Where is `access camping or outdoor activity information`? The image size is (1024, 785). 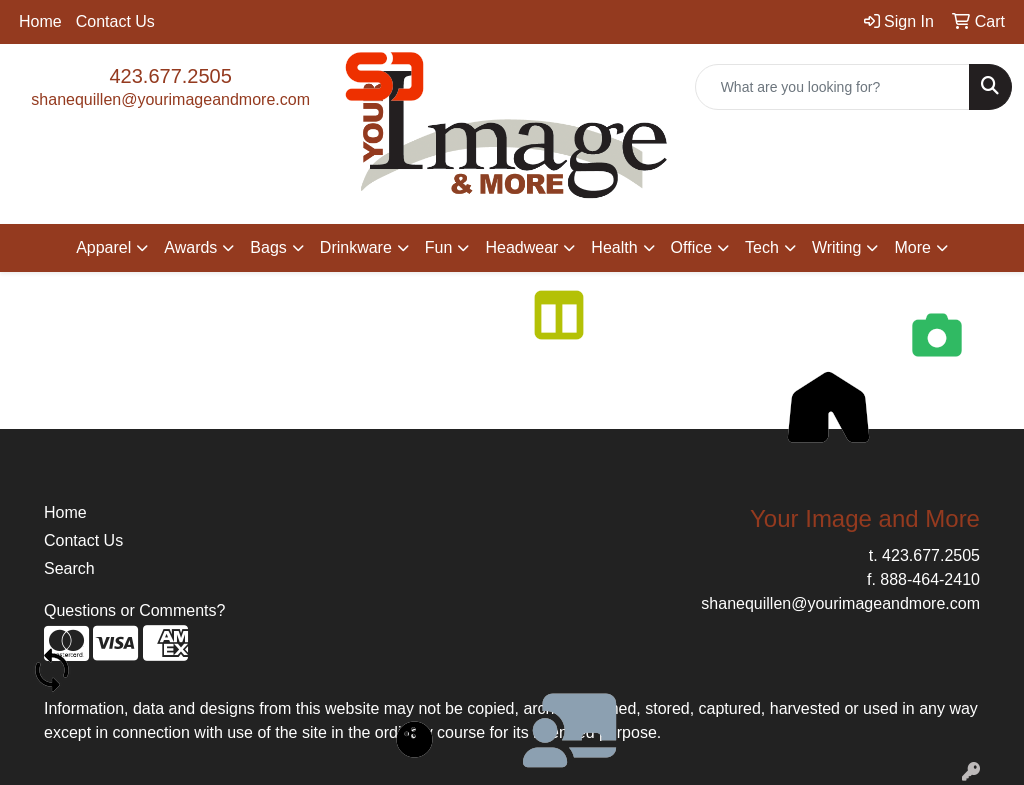
access camping or outdoor activity information is located at coordinates (828, 406).